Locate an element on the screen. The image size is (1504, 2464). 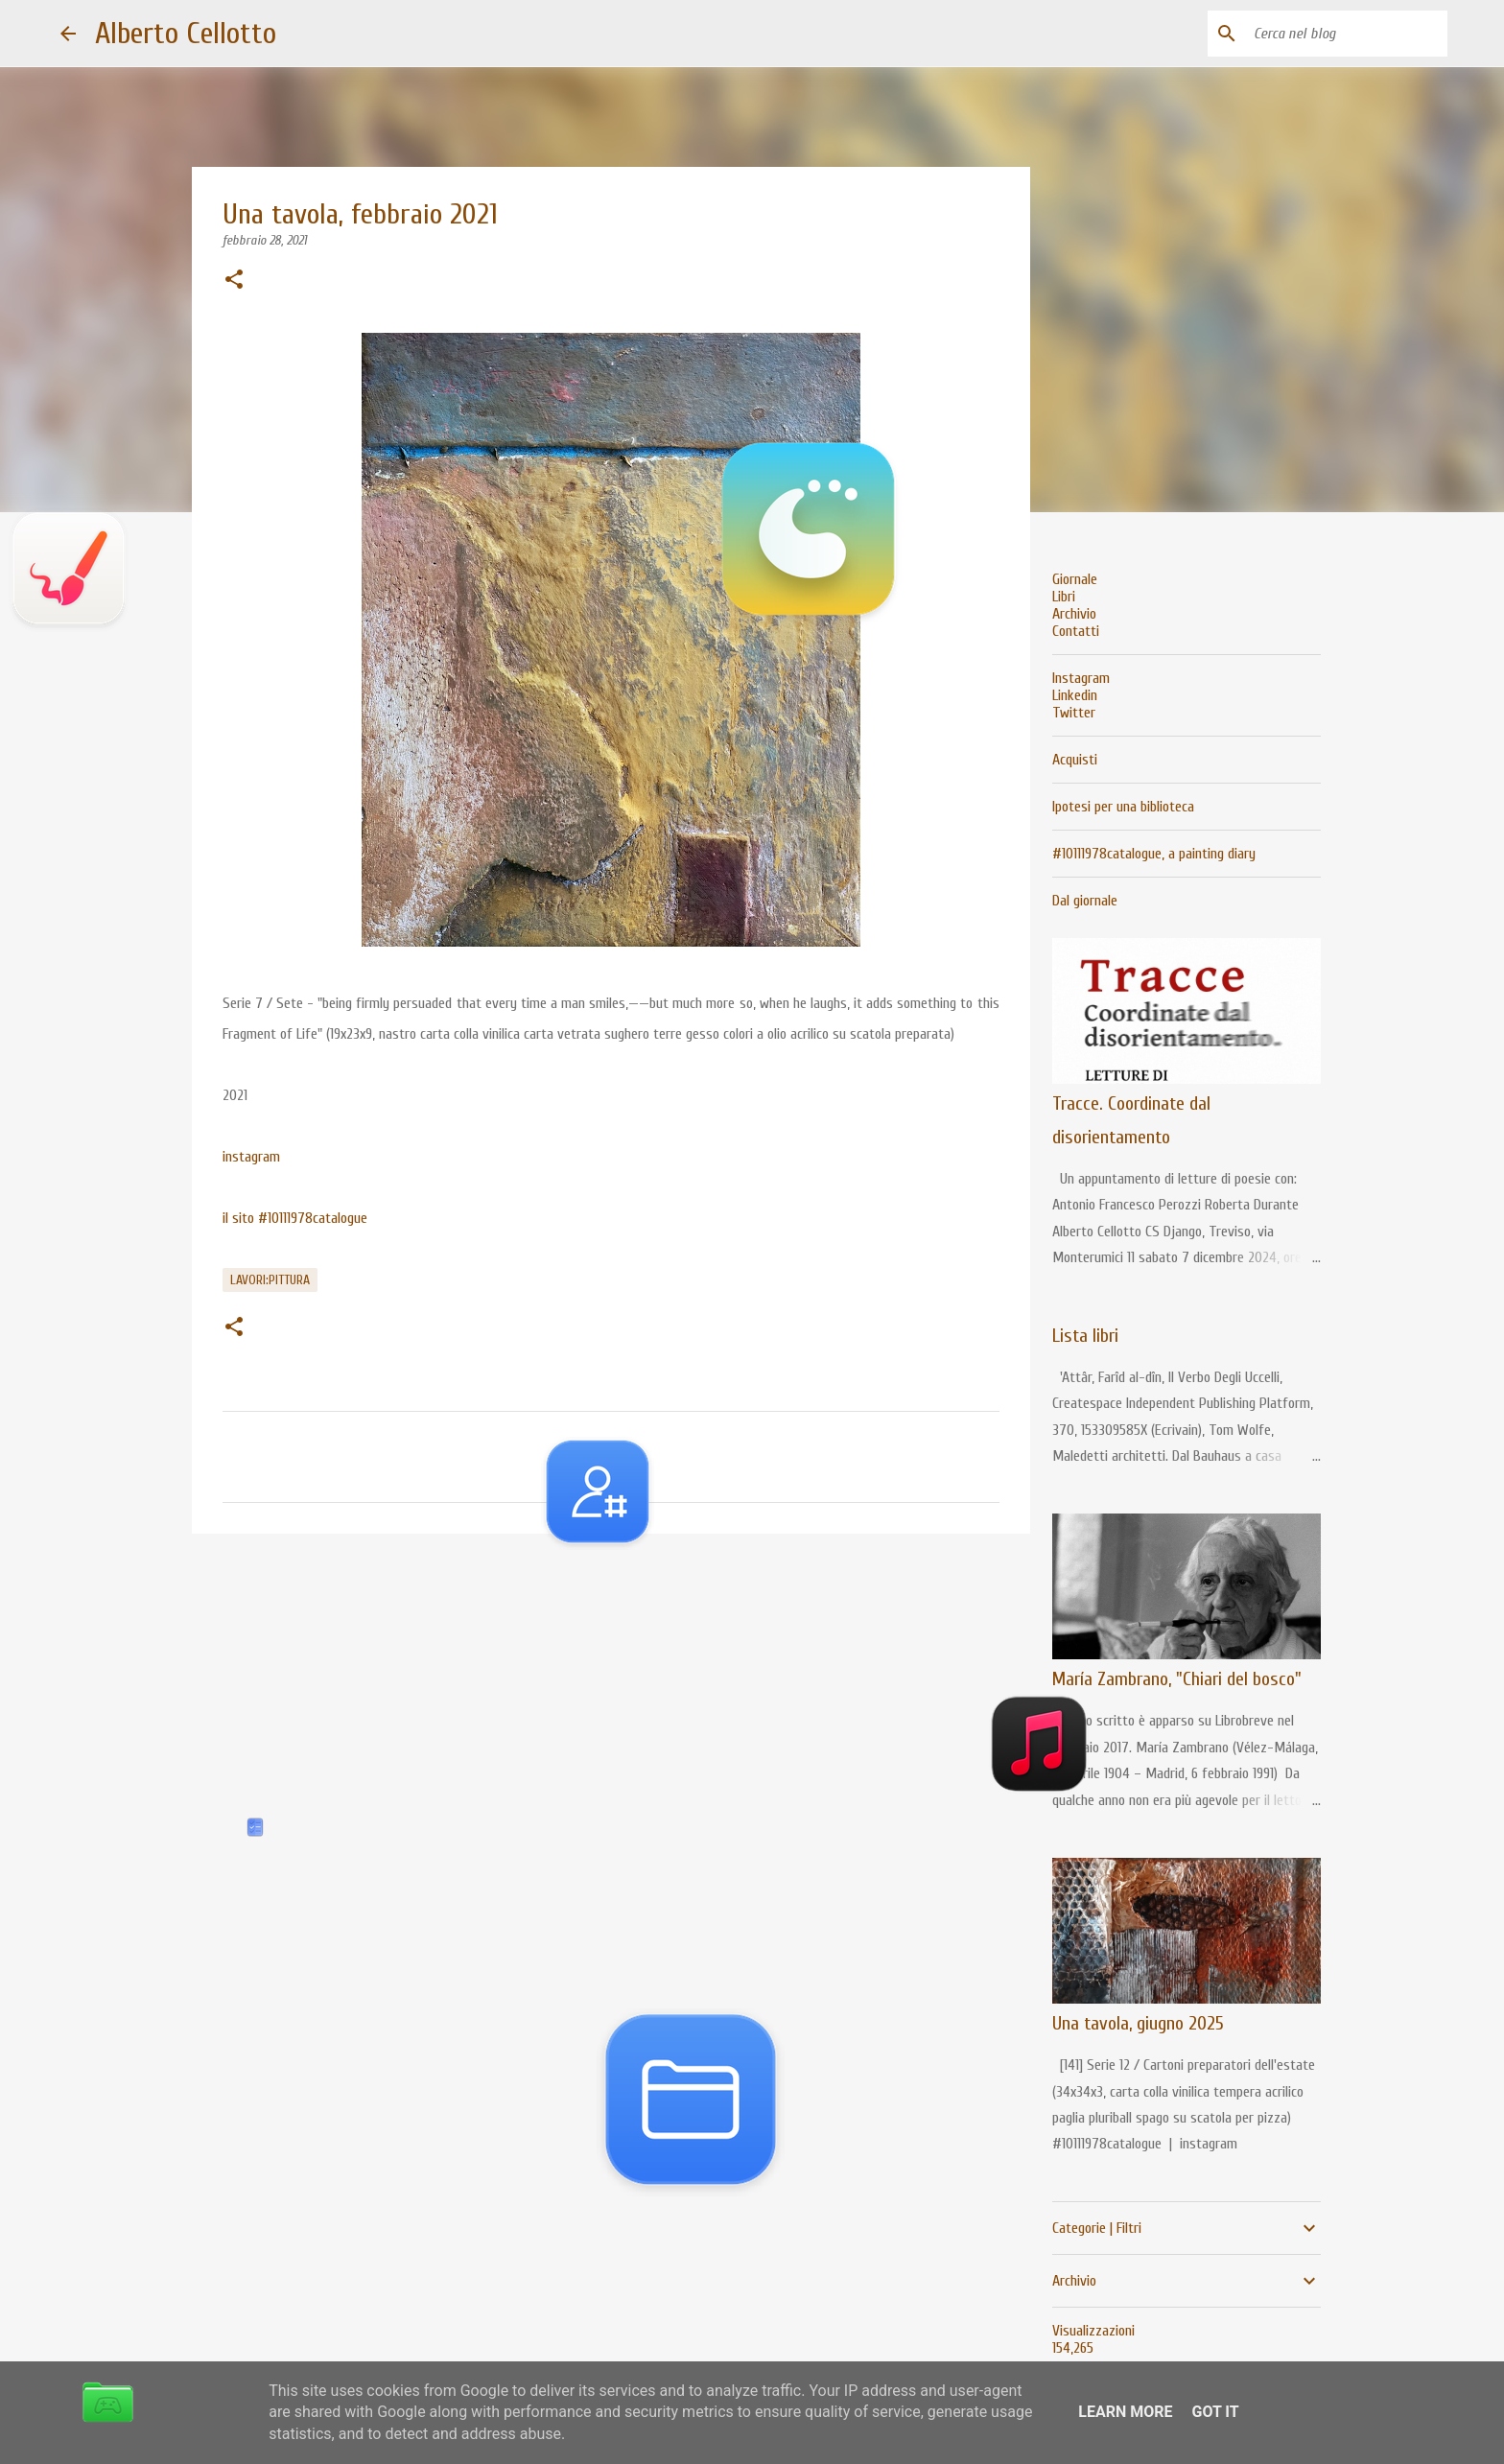
open gnome paint application is located at coordinates (68, 568).